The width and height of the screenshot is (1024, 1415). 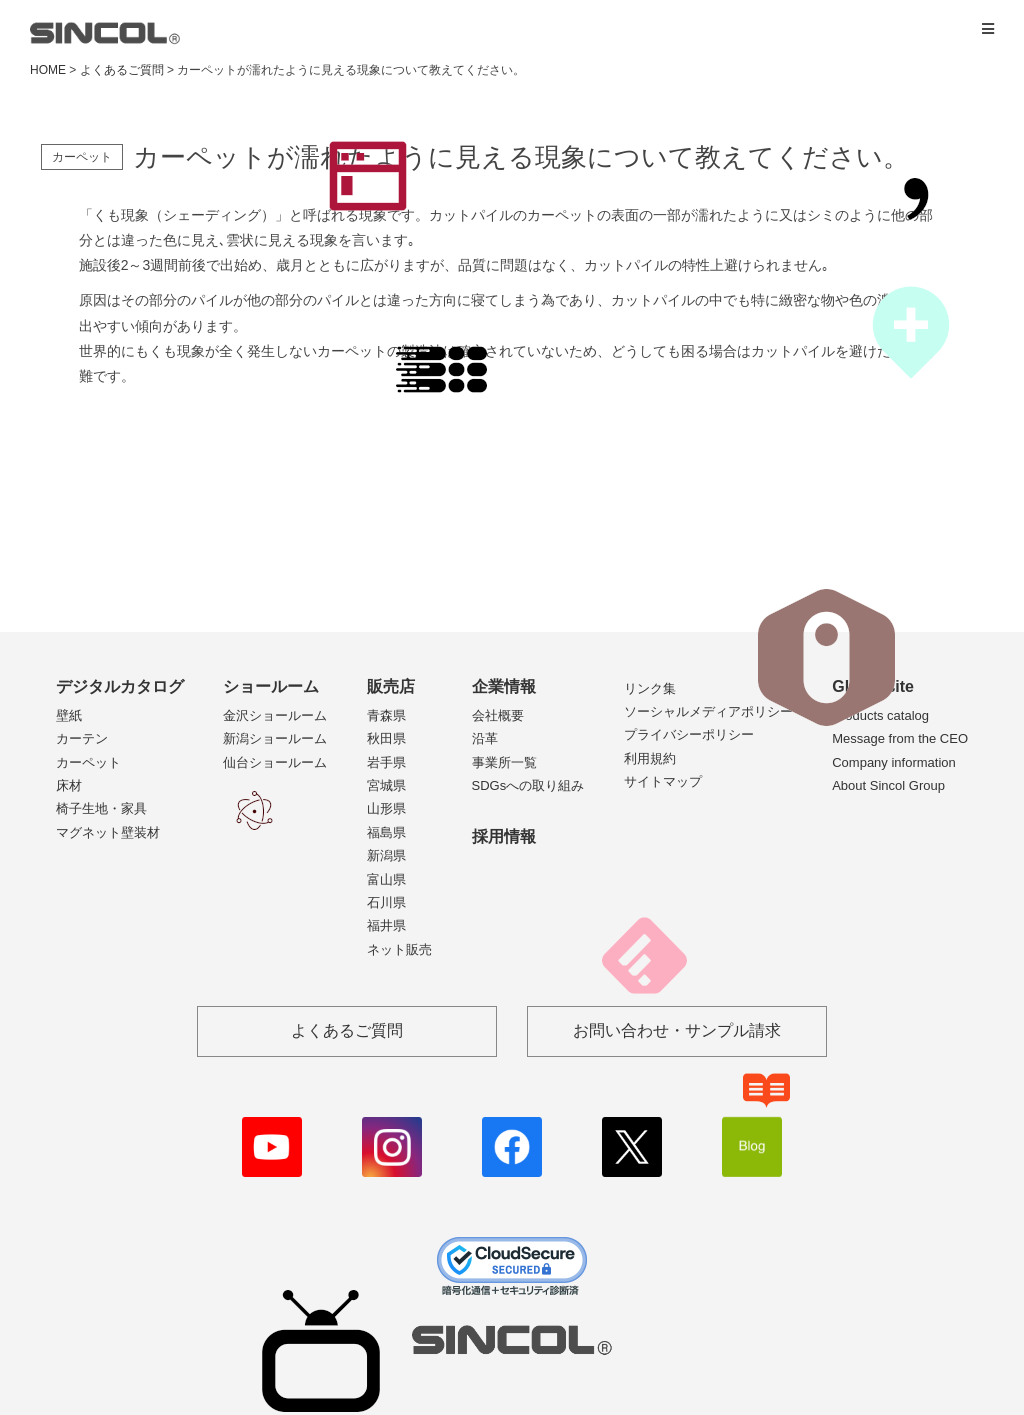 I want to click on open the MyShows app, so click(x=321, y=1351).